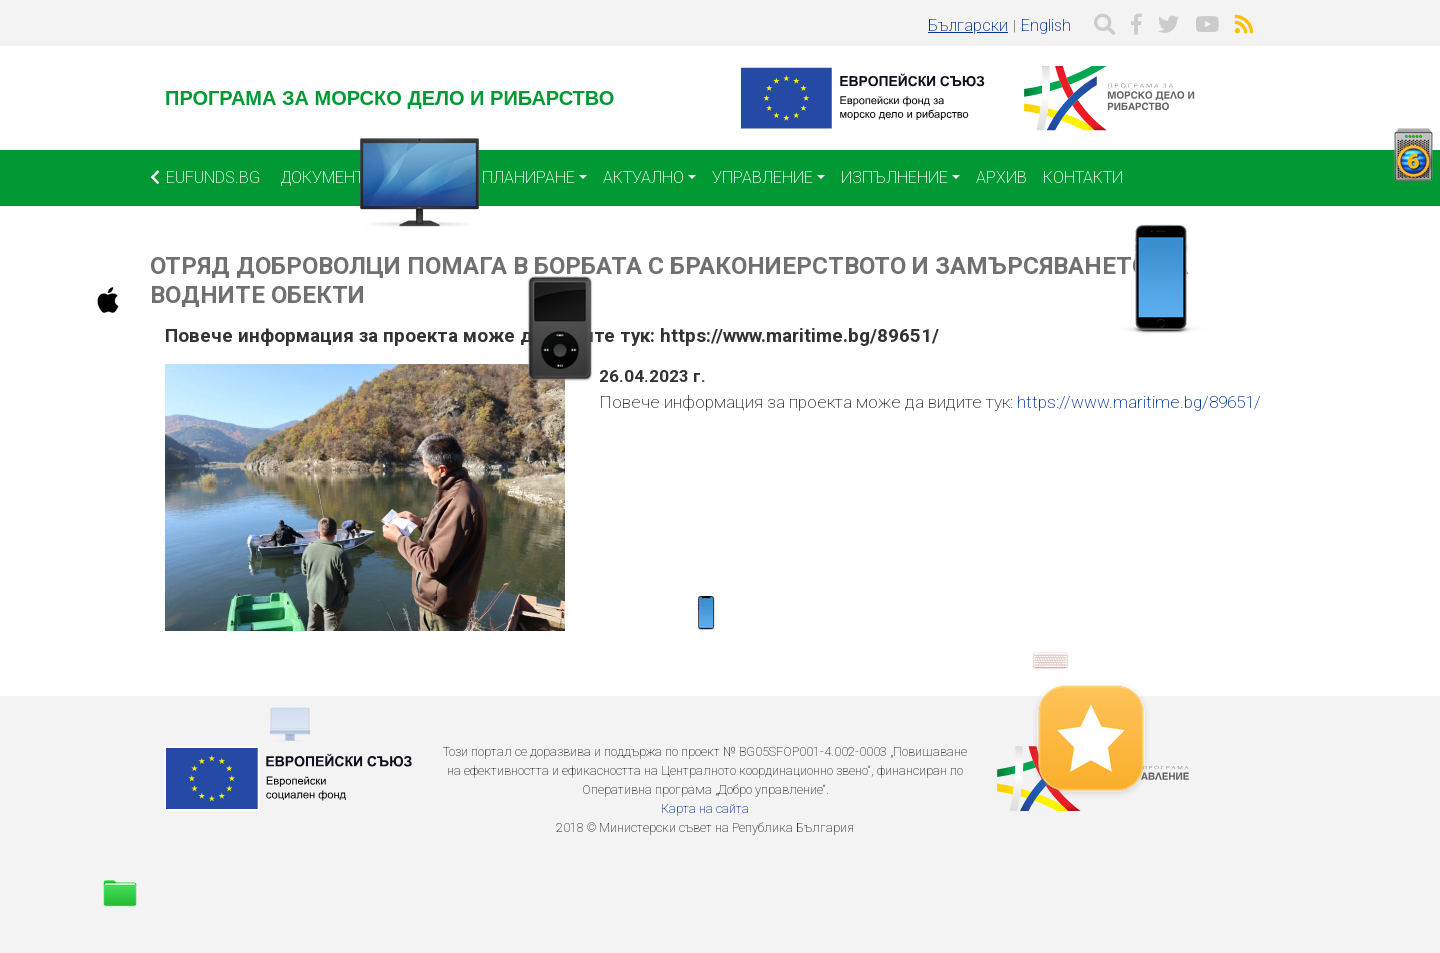 The image size is (1440, 953). I want to click on display settings for connected monitor, so click(419, 169).